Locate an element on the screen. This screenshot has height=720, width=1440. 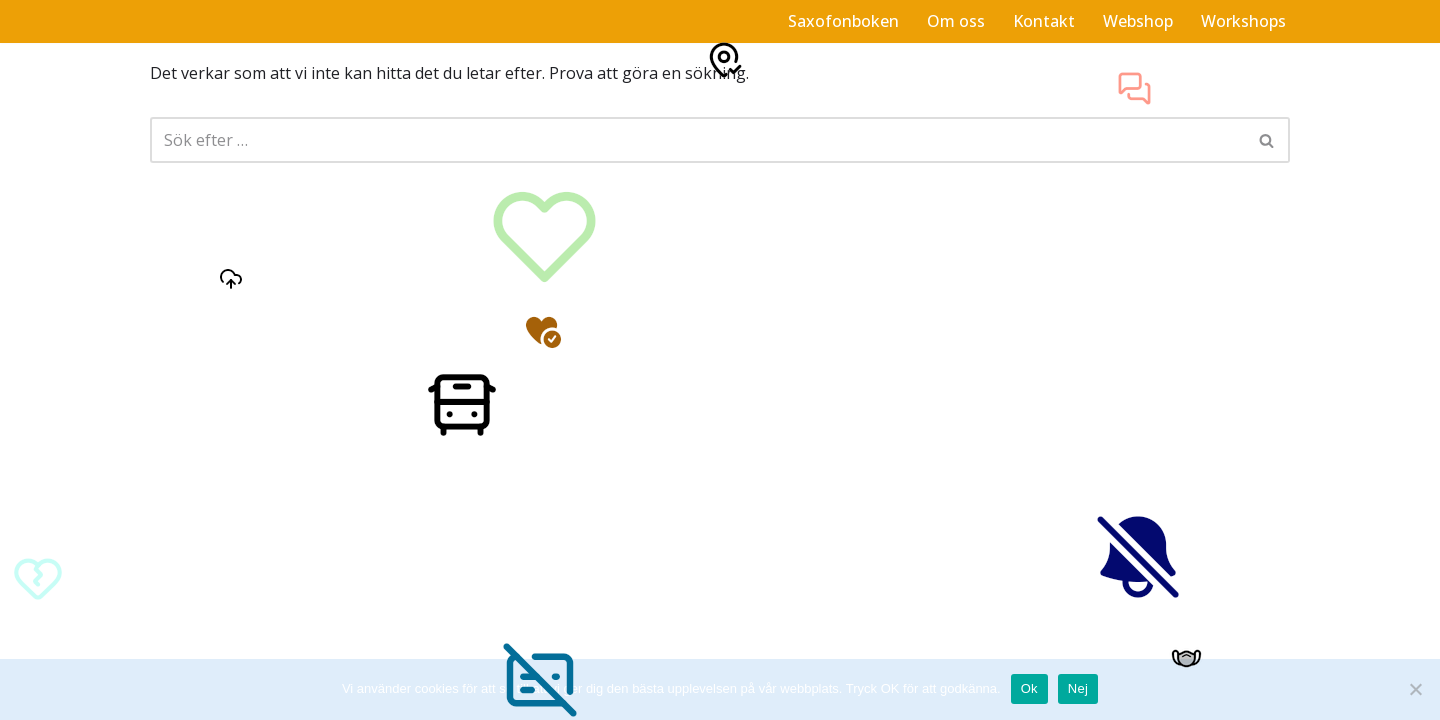
unlike or remove from favorites is located at coordinates (38, 578).